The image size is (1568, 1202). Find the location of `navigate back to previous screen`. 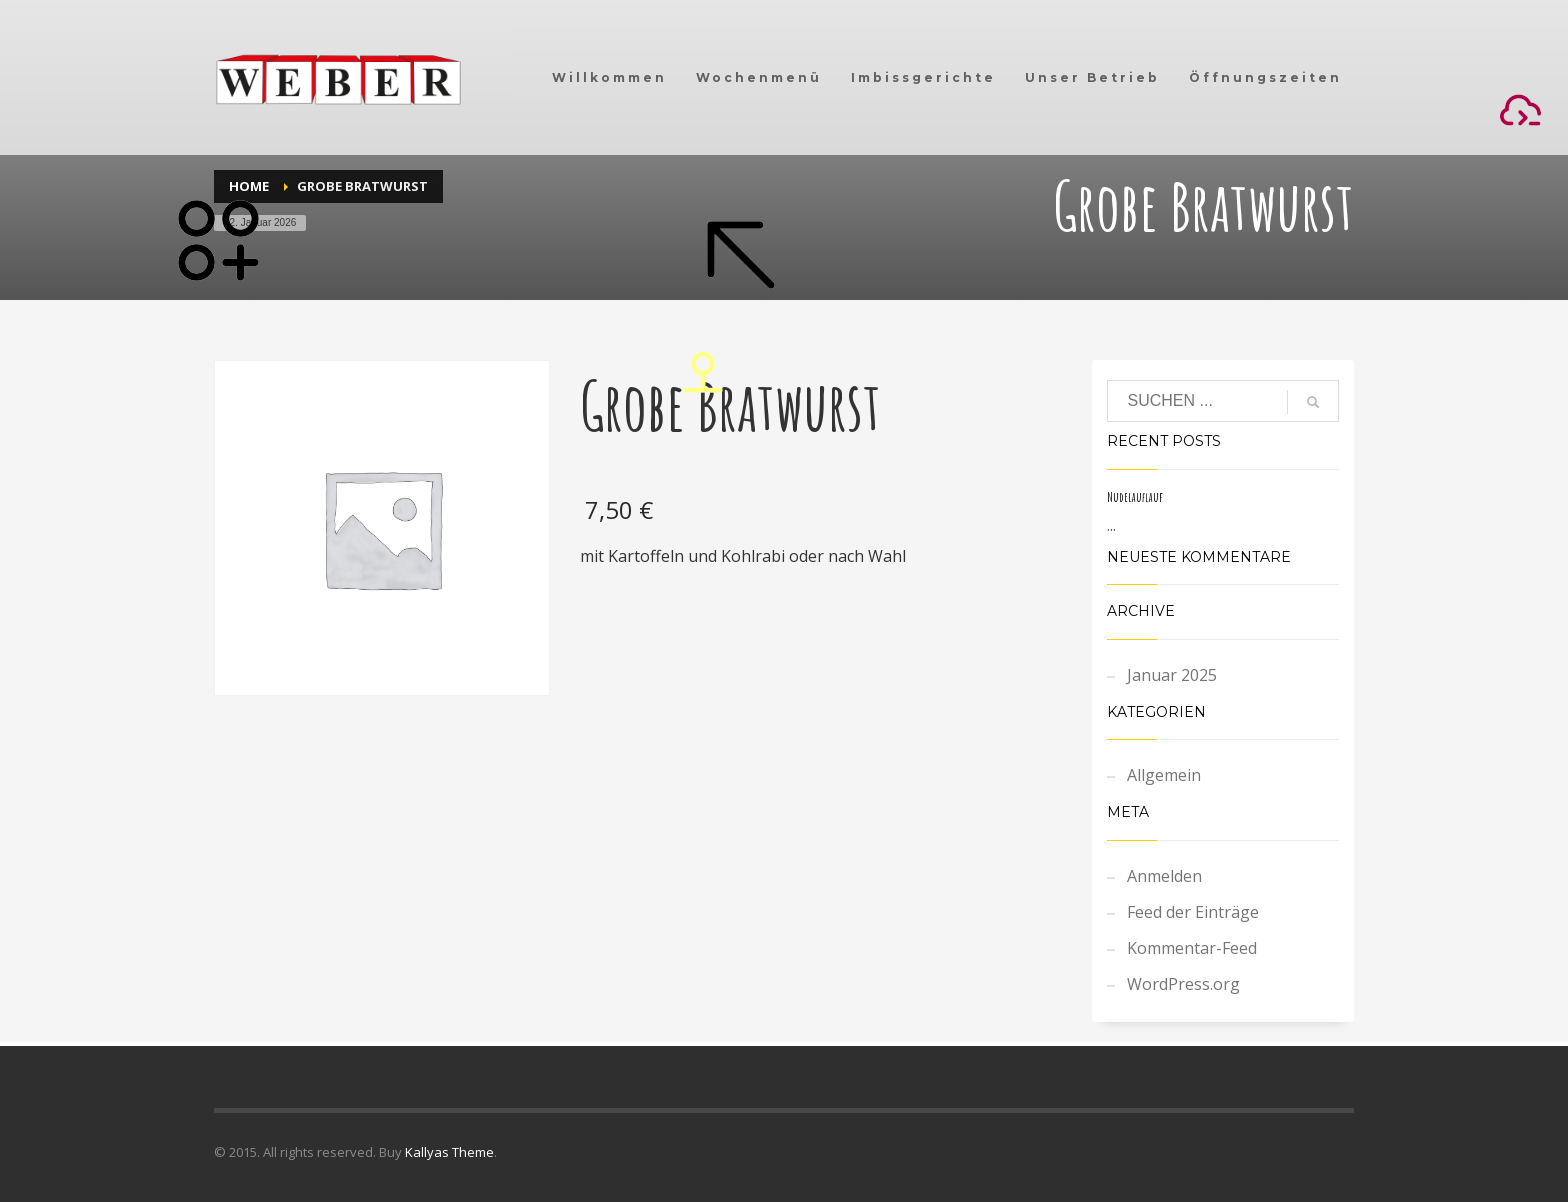

navigate back to previous screen is located at coordinates (741, 255).